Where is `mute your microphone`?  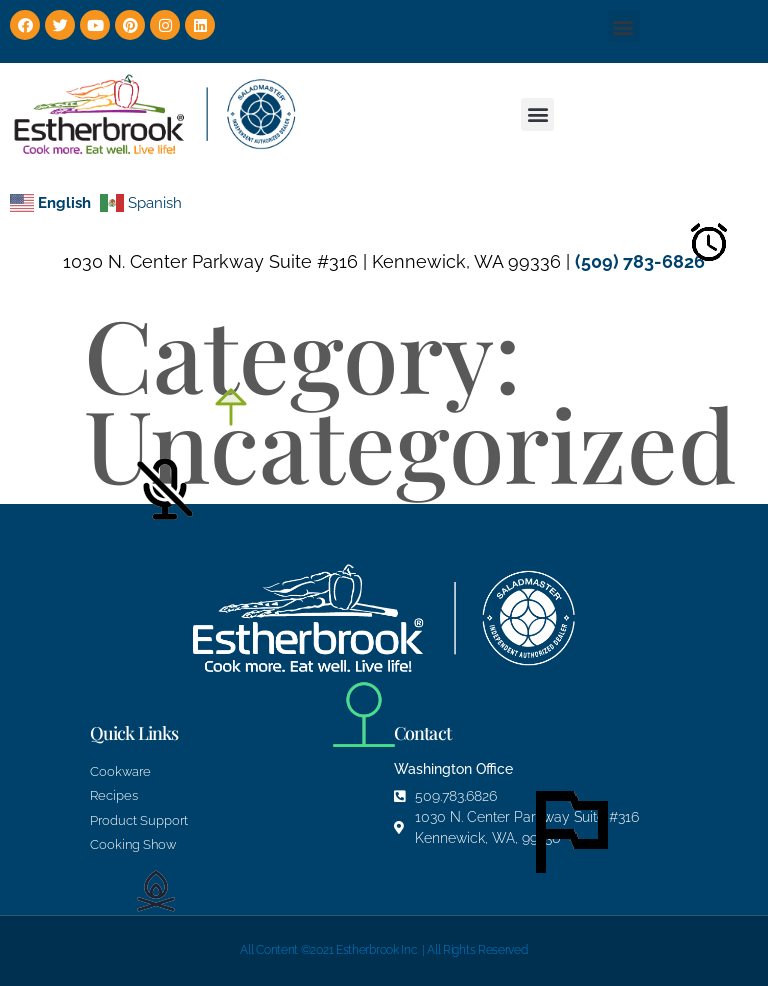 mute your microphone is located at coordinates (165, 489).